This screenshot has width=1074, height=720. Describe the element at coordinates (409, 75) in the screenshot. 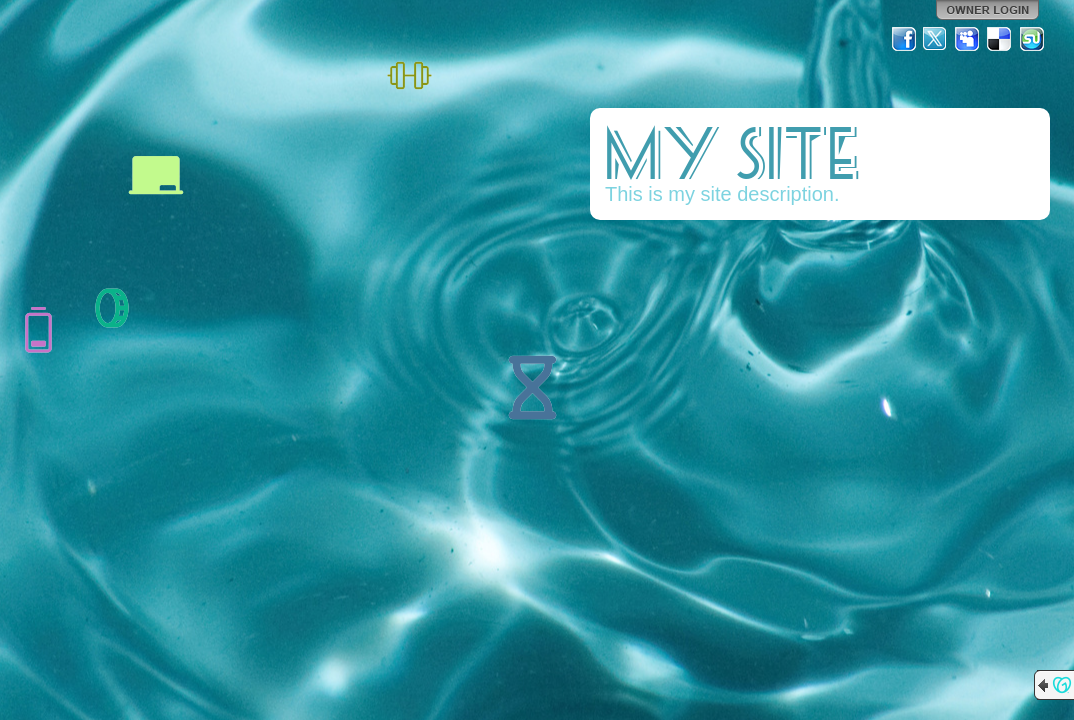

I see `access workout or fitness features` at that location.